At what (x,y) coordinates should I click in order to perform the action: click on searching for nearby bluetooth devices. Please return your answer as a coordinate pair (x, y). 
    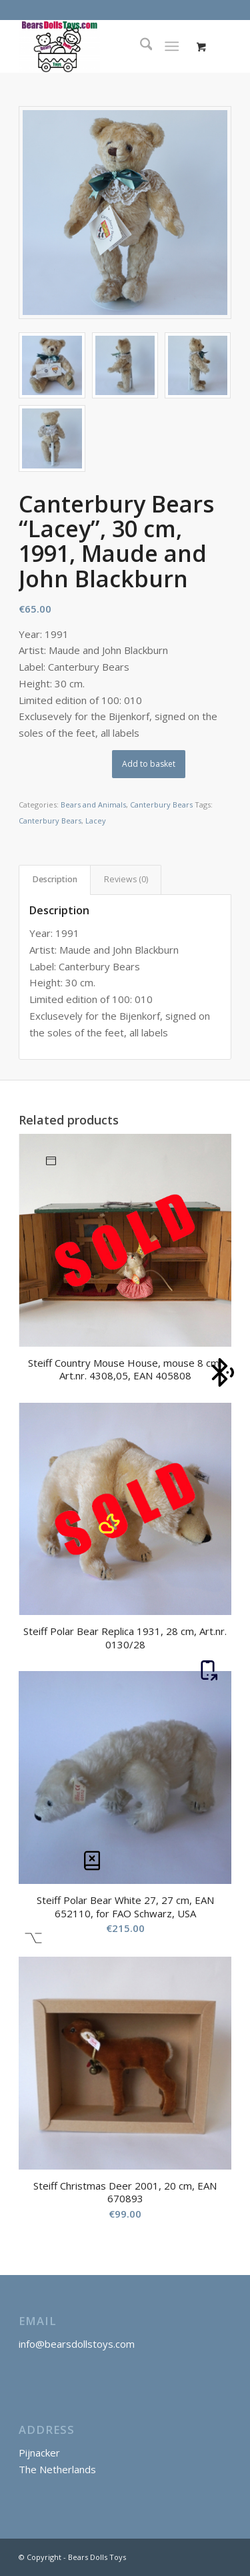
    Looking at the image, I should click on (219, 1372).